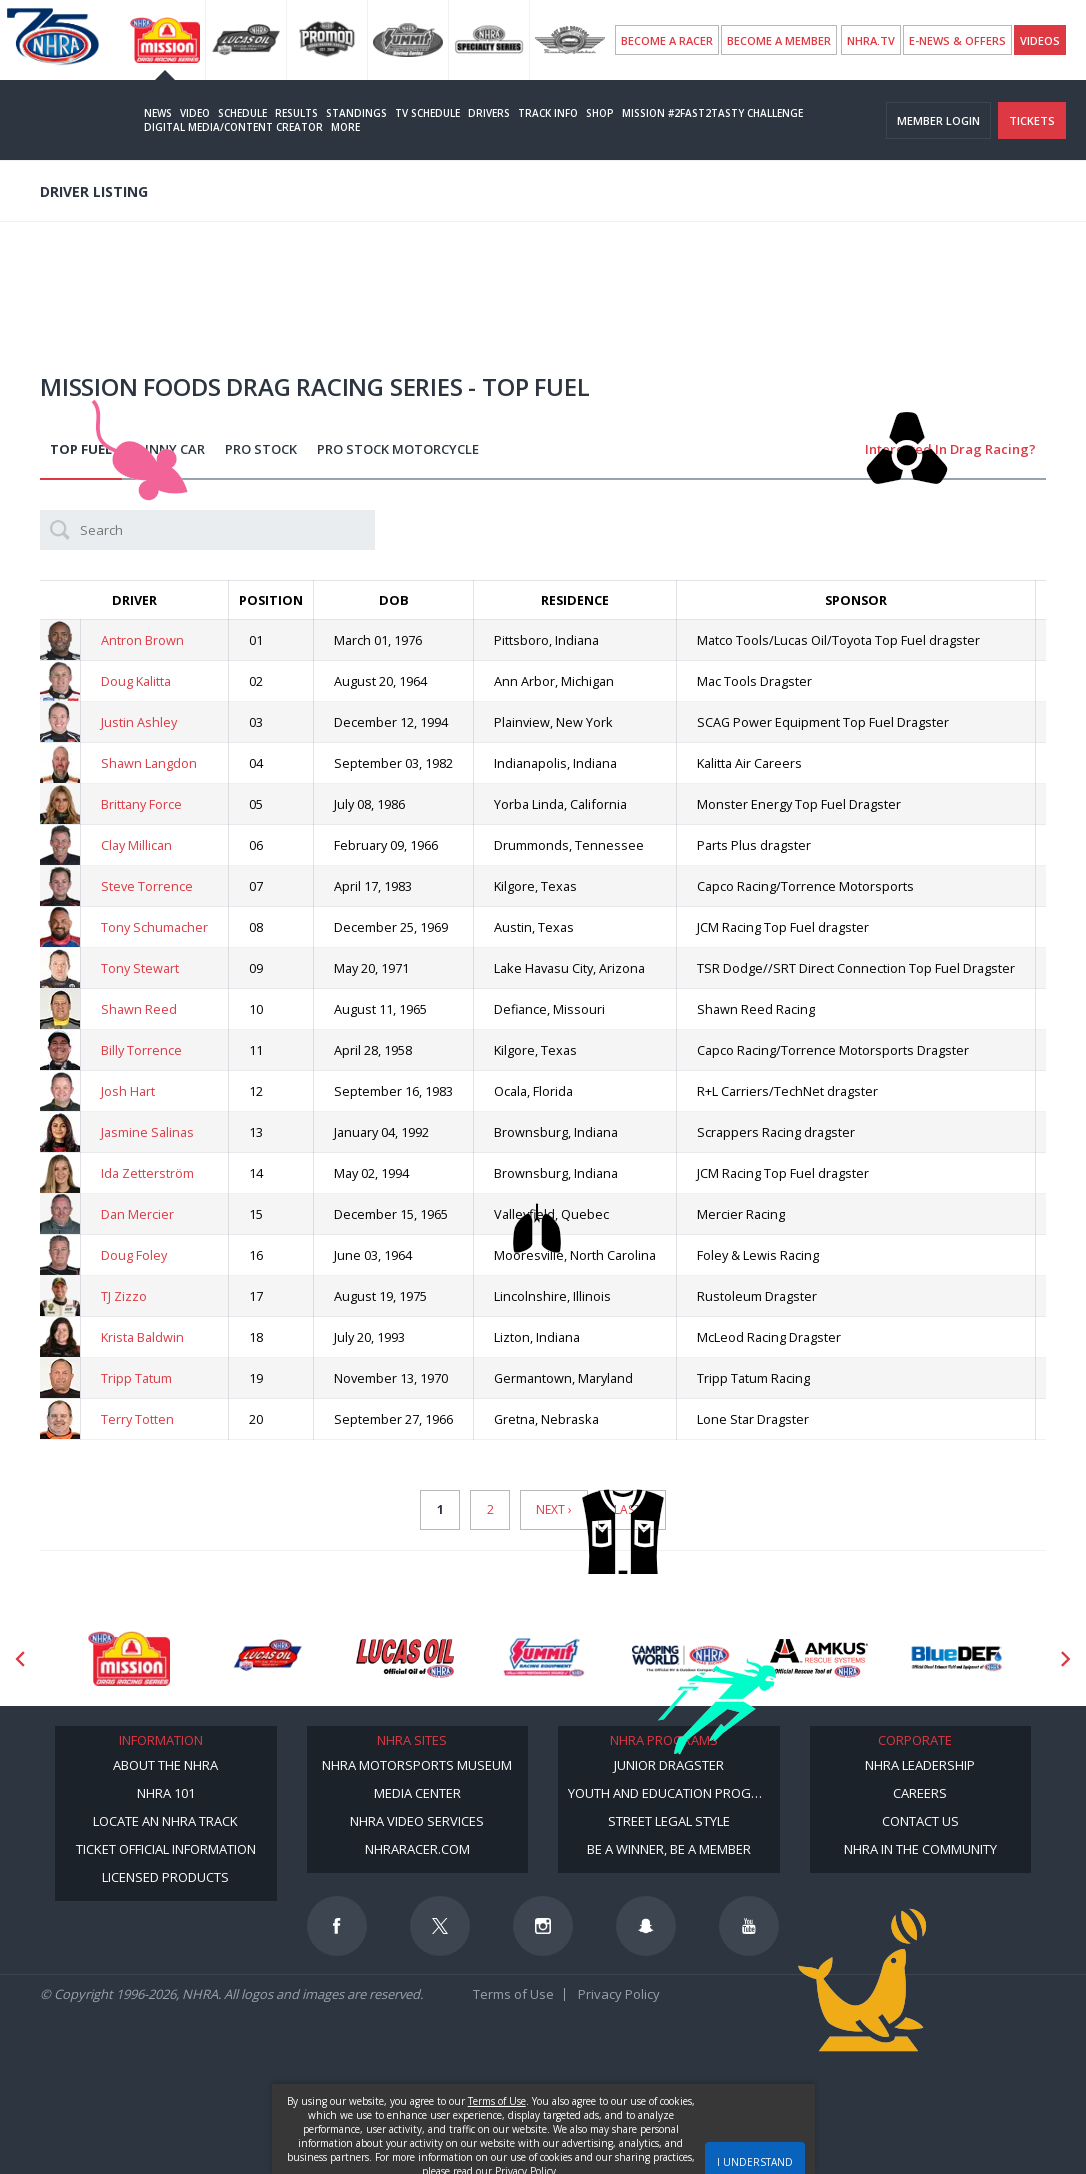  What do you see at coordinates (537, 1229) in the screenshot?
I see `access respiratory health information` at bounding box center [537, 1229].